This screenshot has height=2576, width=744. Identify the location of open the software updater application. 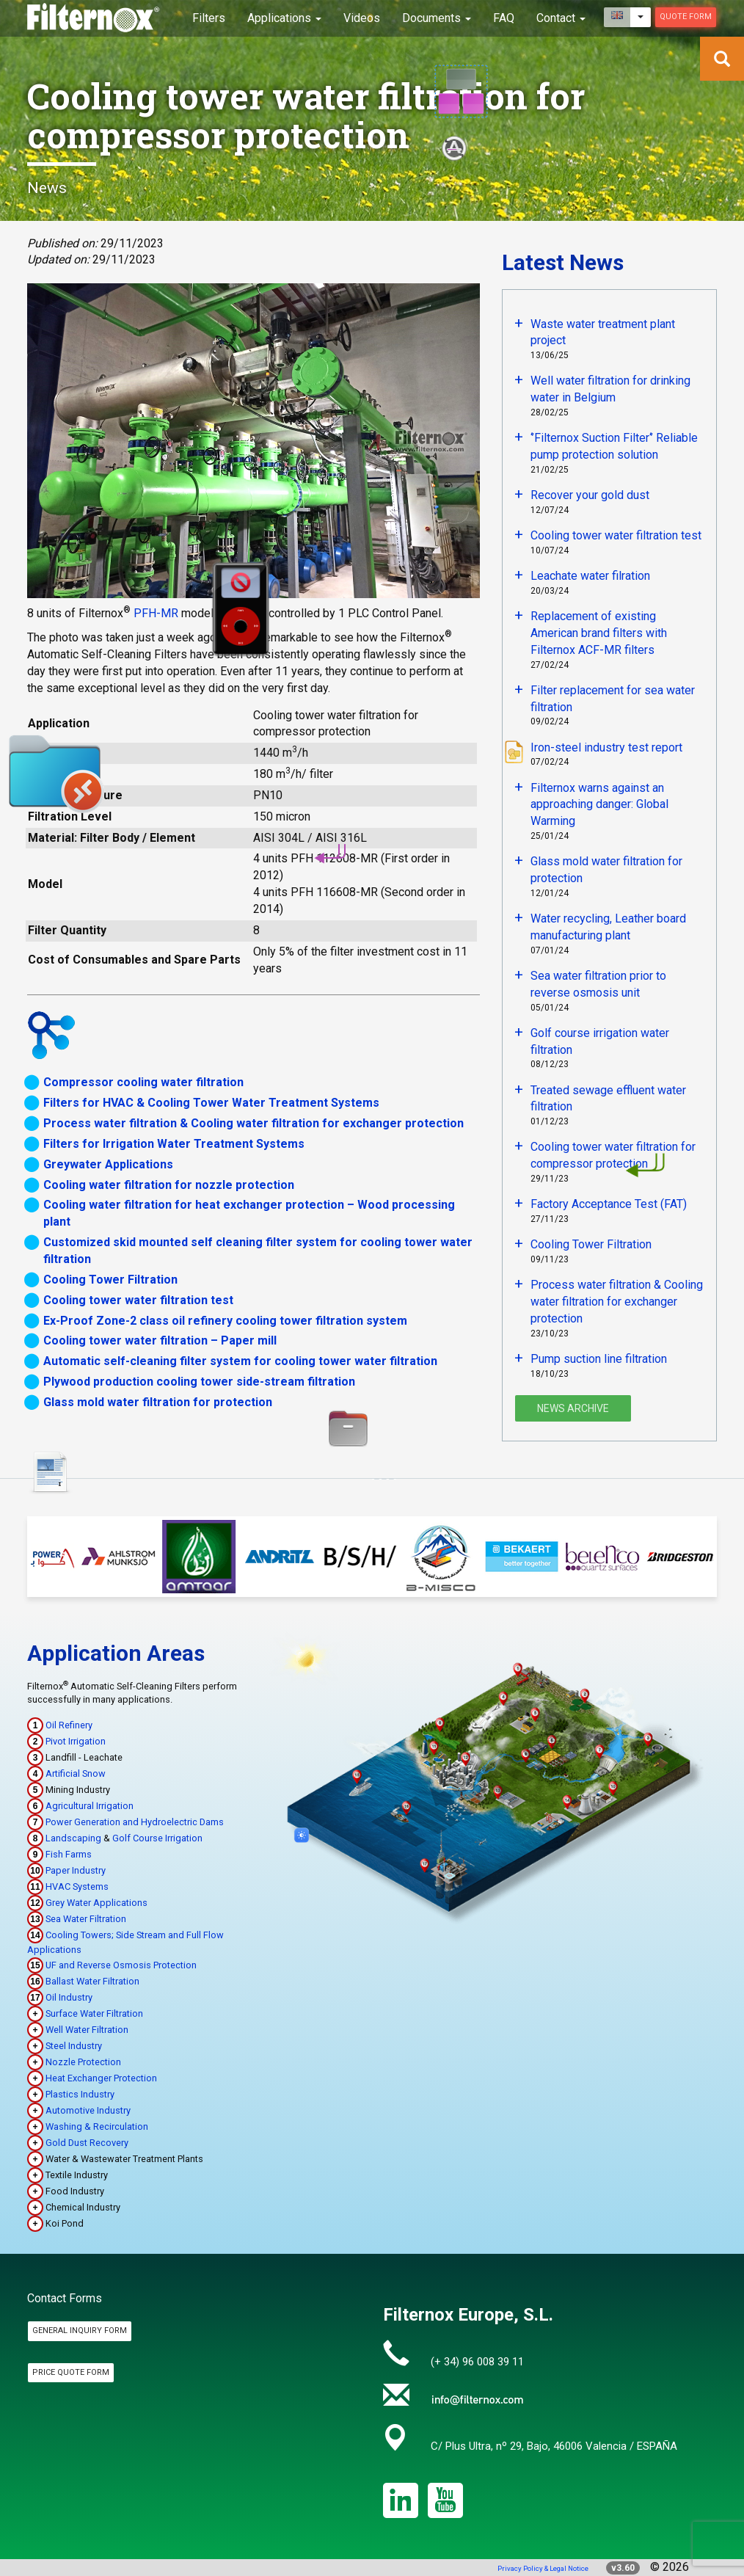
(454, 148).